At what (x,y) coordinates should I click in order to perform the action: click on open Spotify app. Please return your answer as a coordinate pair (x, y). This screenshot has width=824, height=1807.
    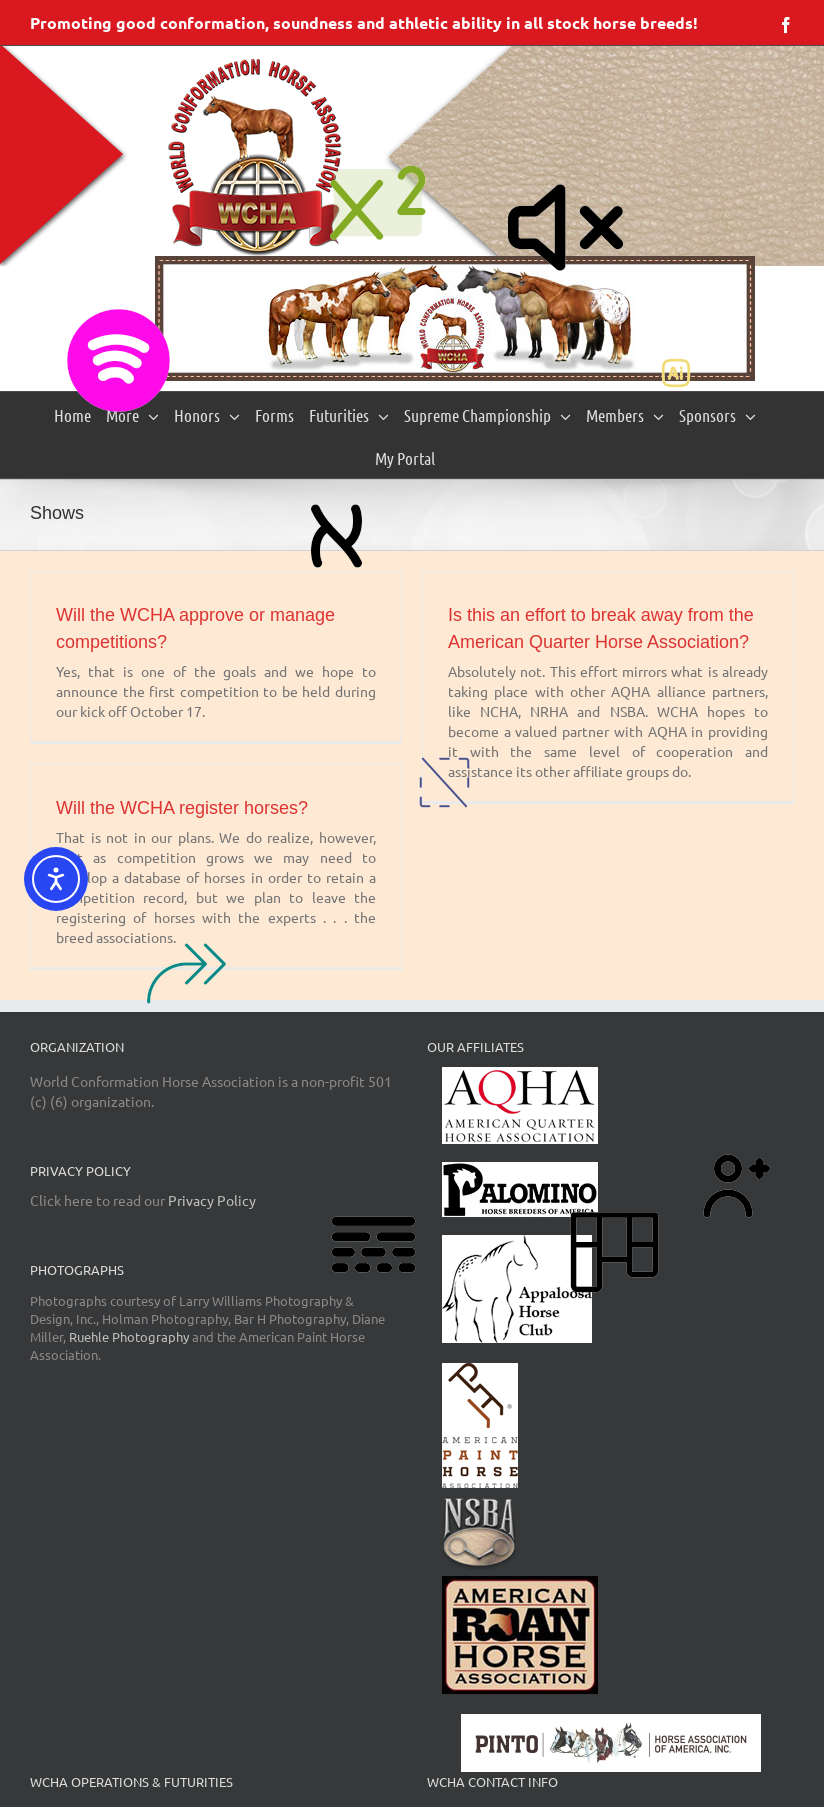
    Looking at the image, I should click on (118, 360).